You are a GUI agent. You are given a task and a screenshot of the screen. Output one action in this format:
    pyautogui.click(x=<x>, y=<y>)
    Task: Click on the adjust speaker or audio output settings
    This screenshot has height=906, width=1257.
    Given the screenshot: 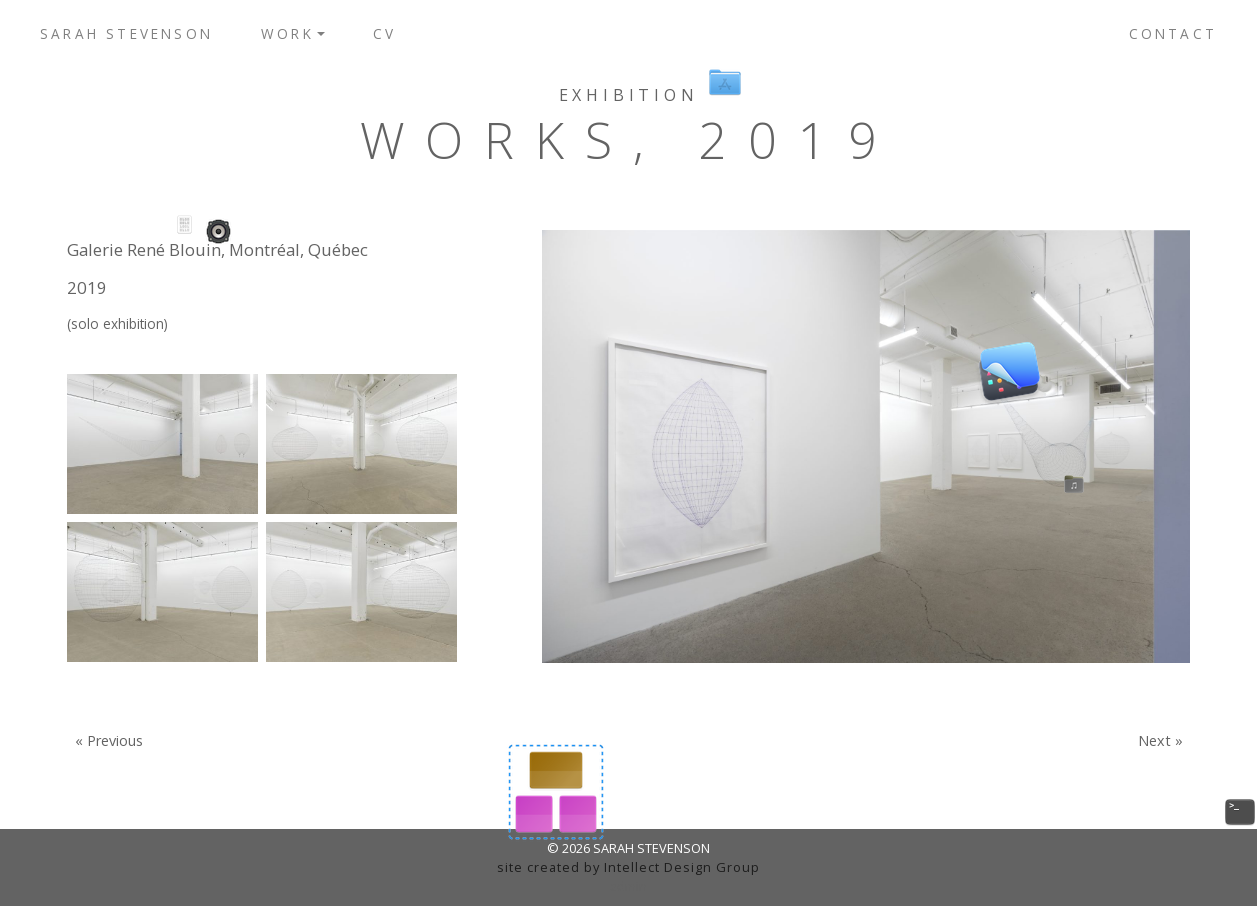 What is the action you would take?
    pyautogui.click(x=218, y=231)
    